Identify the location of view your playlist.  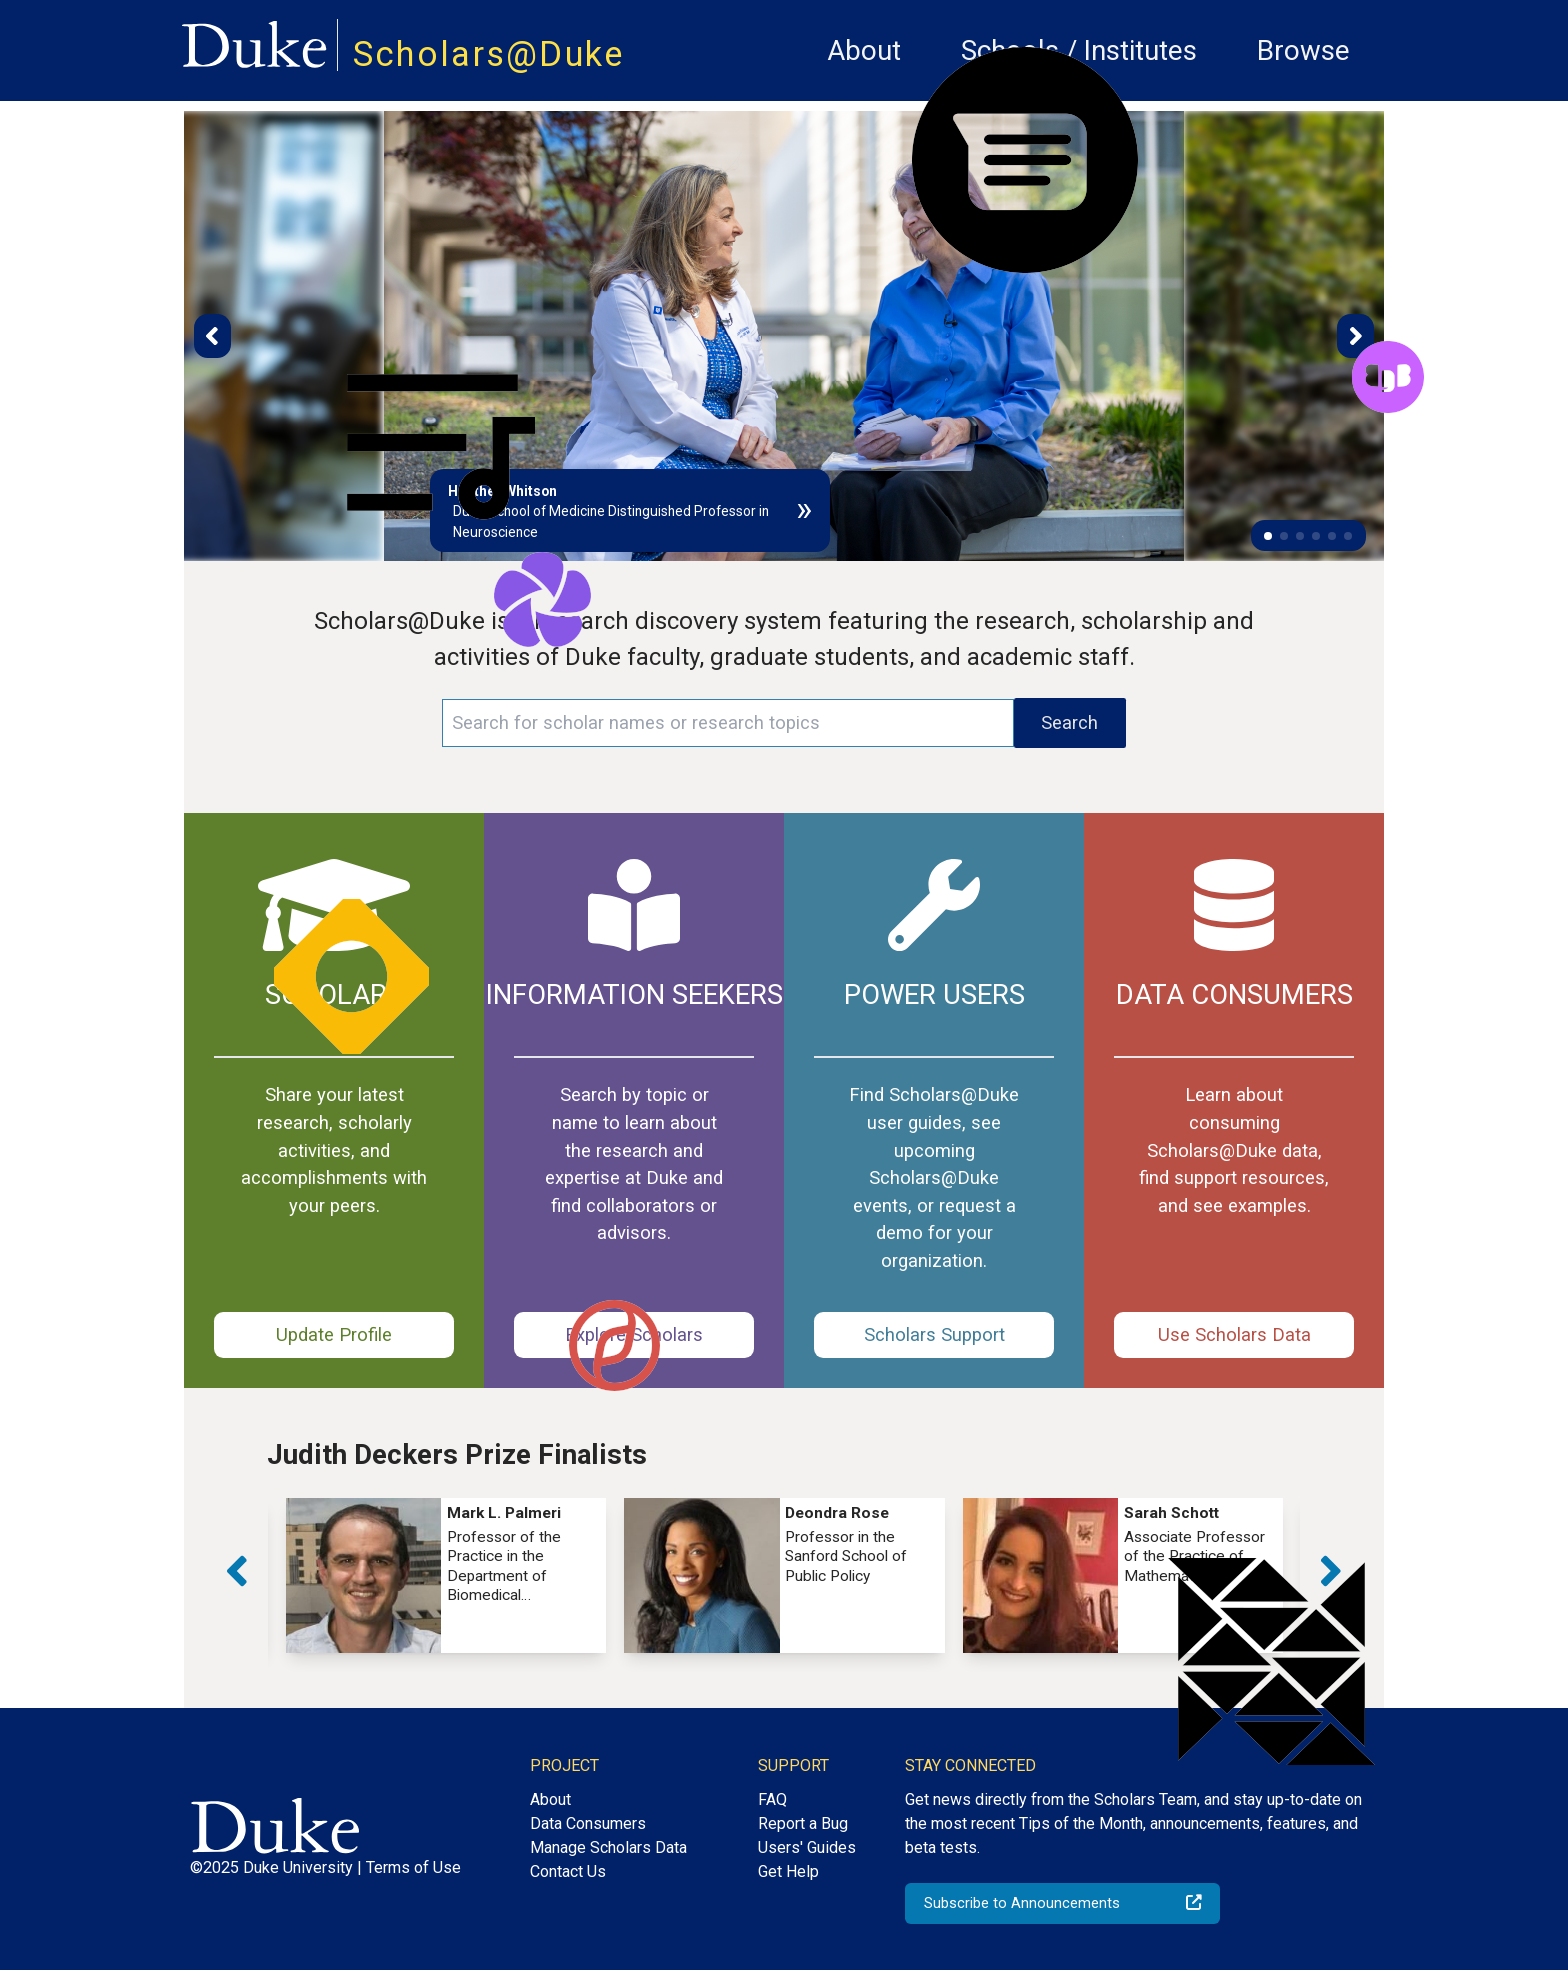
(432, 442).